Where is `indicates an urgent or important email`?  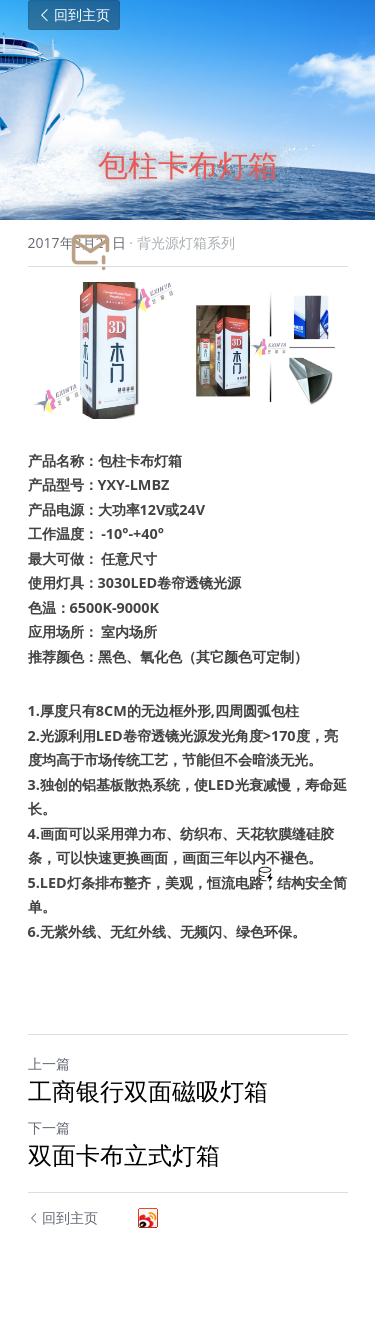 indicates an urgent or important email is located at coordinates (90, 249).